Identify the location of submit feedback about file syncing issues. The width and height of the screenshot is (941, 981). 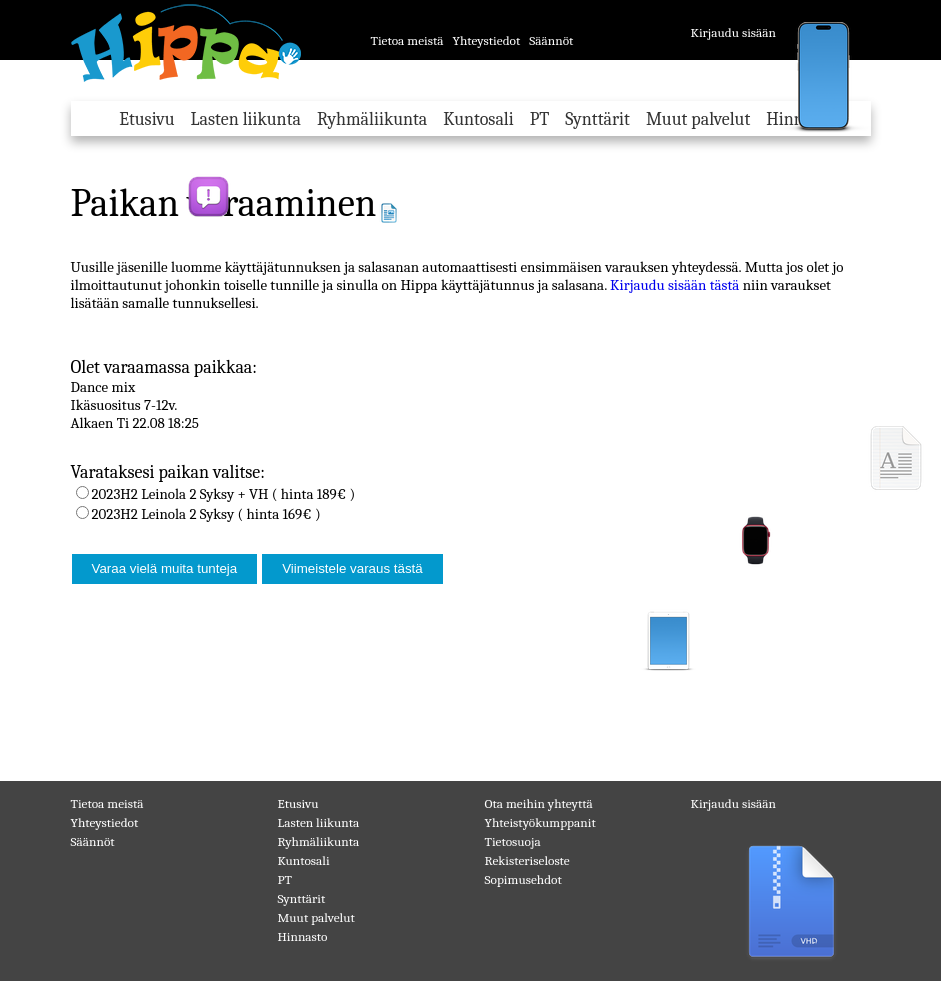
(208, 196).